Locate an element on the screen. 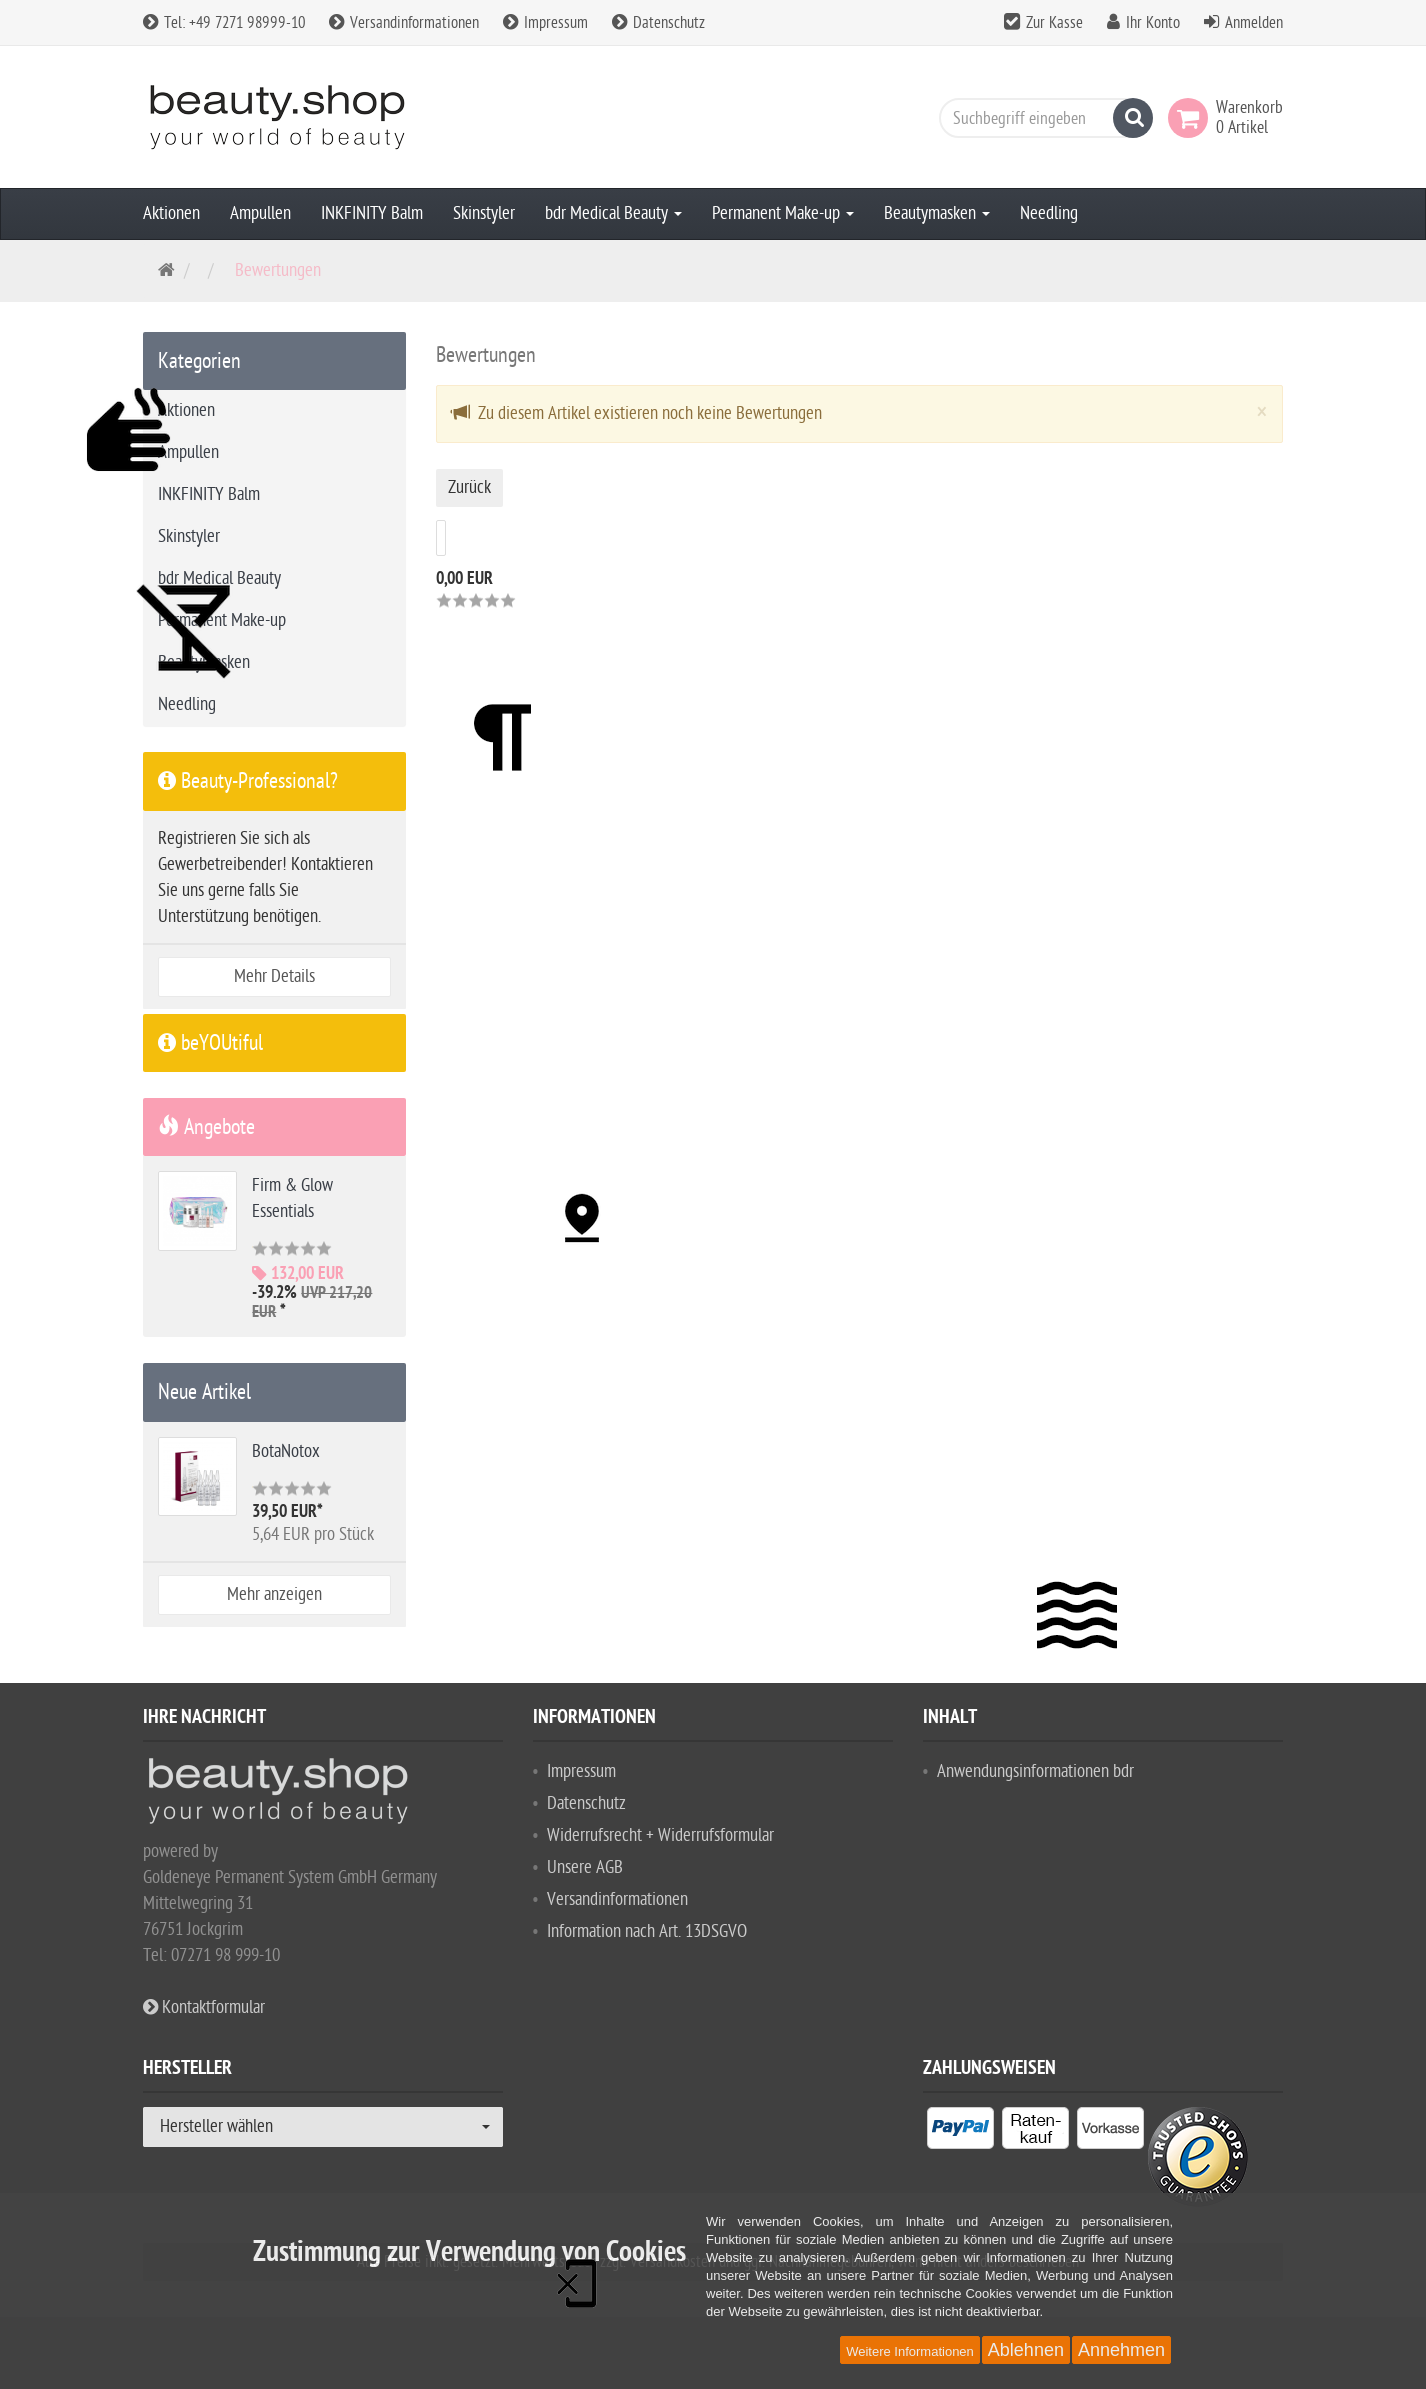 The width and height of the screenshot is (1426, 2389). indicates water-related content or features is located at coordinates (1077, 1615).